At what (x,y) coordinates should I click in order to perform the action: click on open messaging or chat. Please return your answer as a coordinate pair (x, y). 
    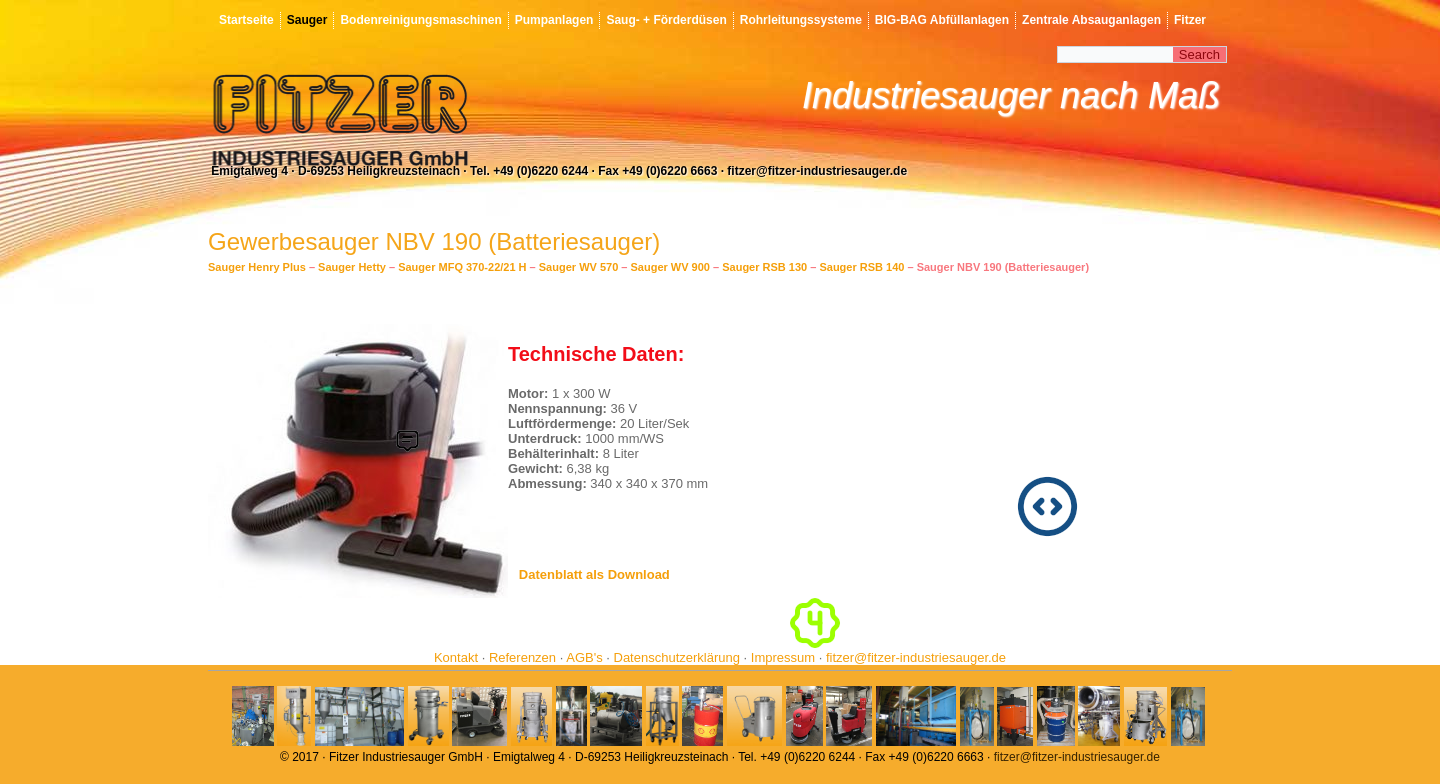
    Looking at the image, I should click on (407, 440).